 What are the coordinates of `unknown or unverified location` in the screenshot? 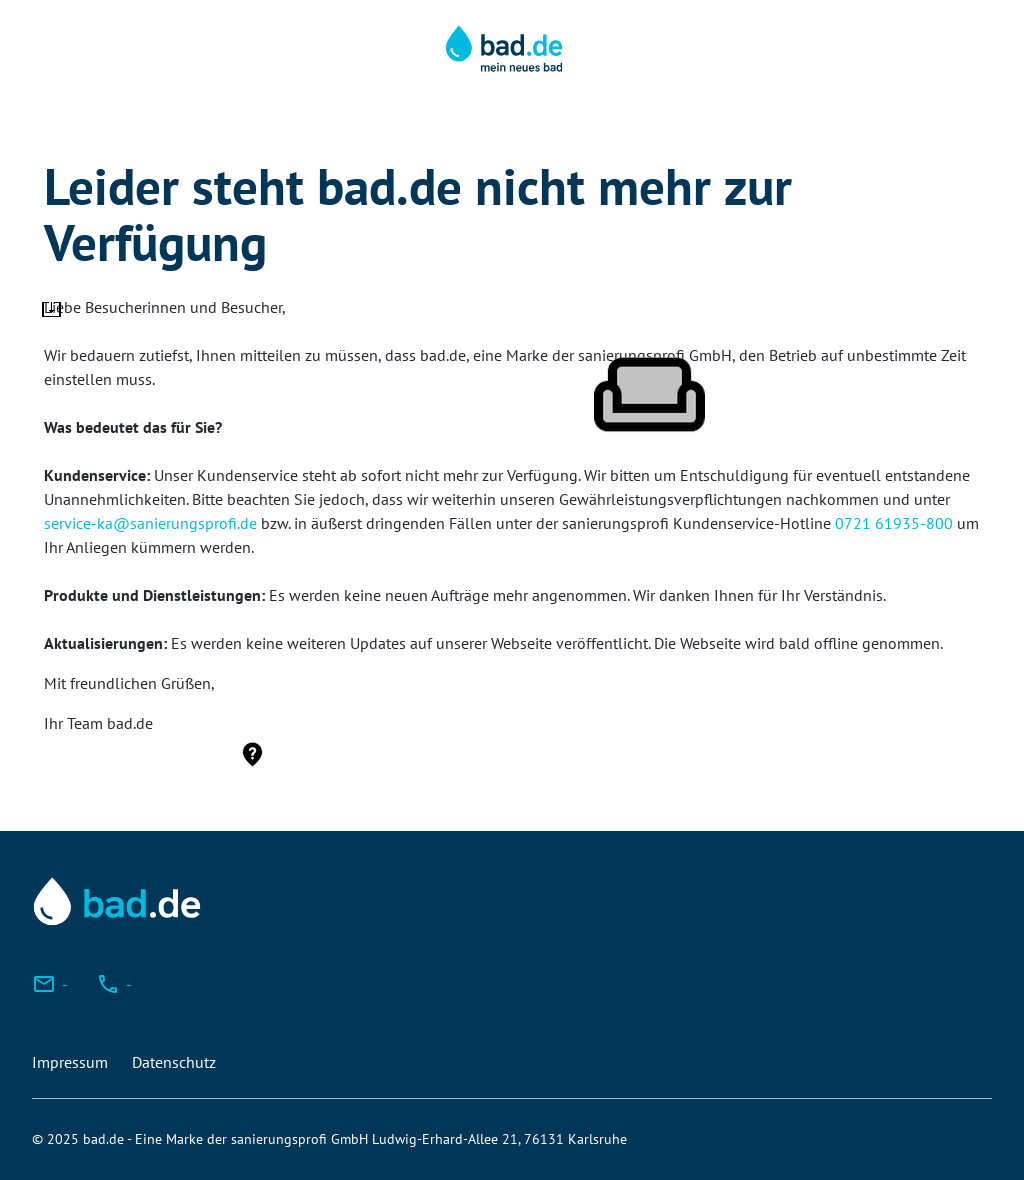 It's located at (252, 754).